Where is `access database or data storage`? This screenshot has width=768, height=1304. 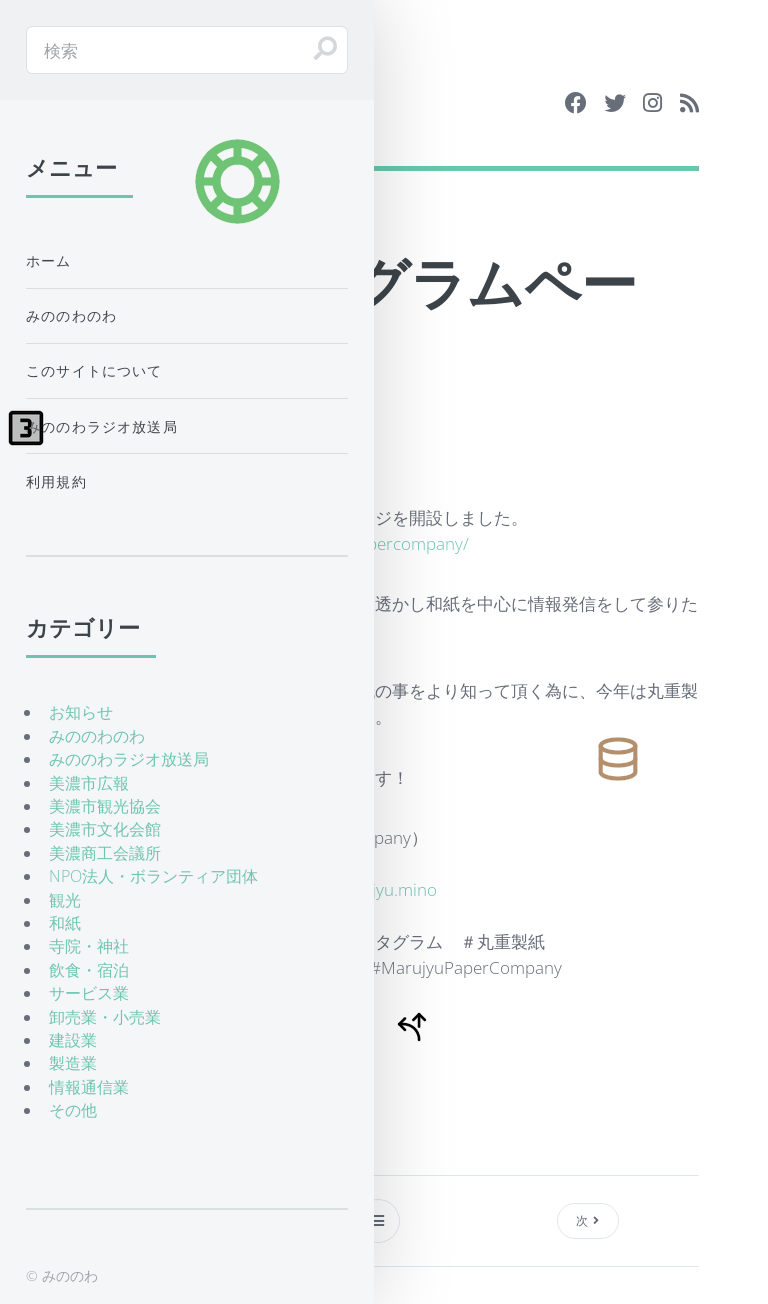
access database or data storage is located at coordinates (618, 759).